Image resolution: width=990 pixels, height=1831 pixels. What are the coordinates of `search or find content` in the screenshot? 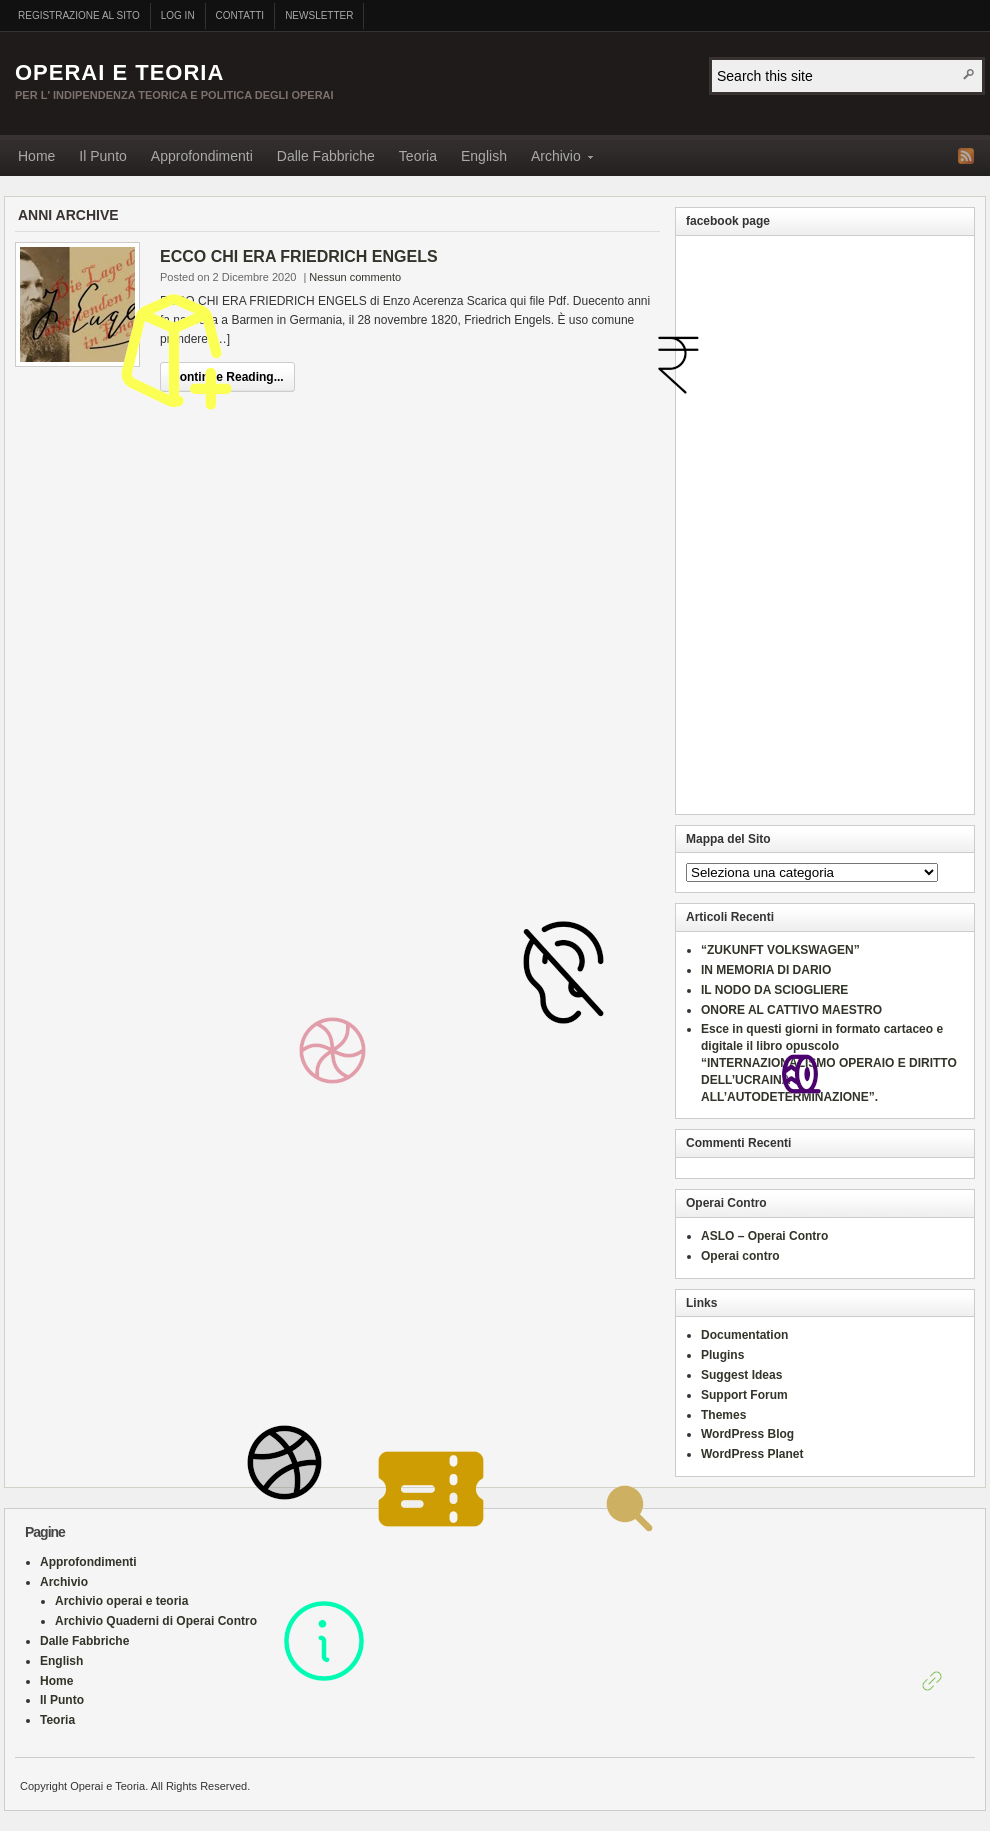 It's located at (629, 1508).